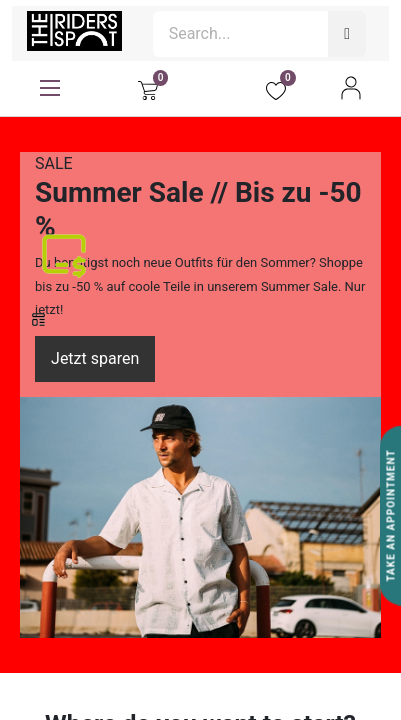  What do you see at coordinates (64, 254) in the screenshot?
I see `access tablet payment or billing settings` at bounding box center [64, 254].